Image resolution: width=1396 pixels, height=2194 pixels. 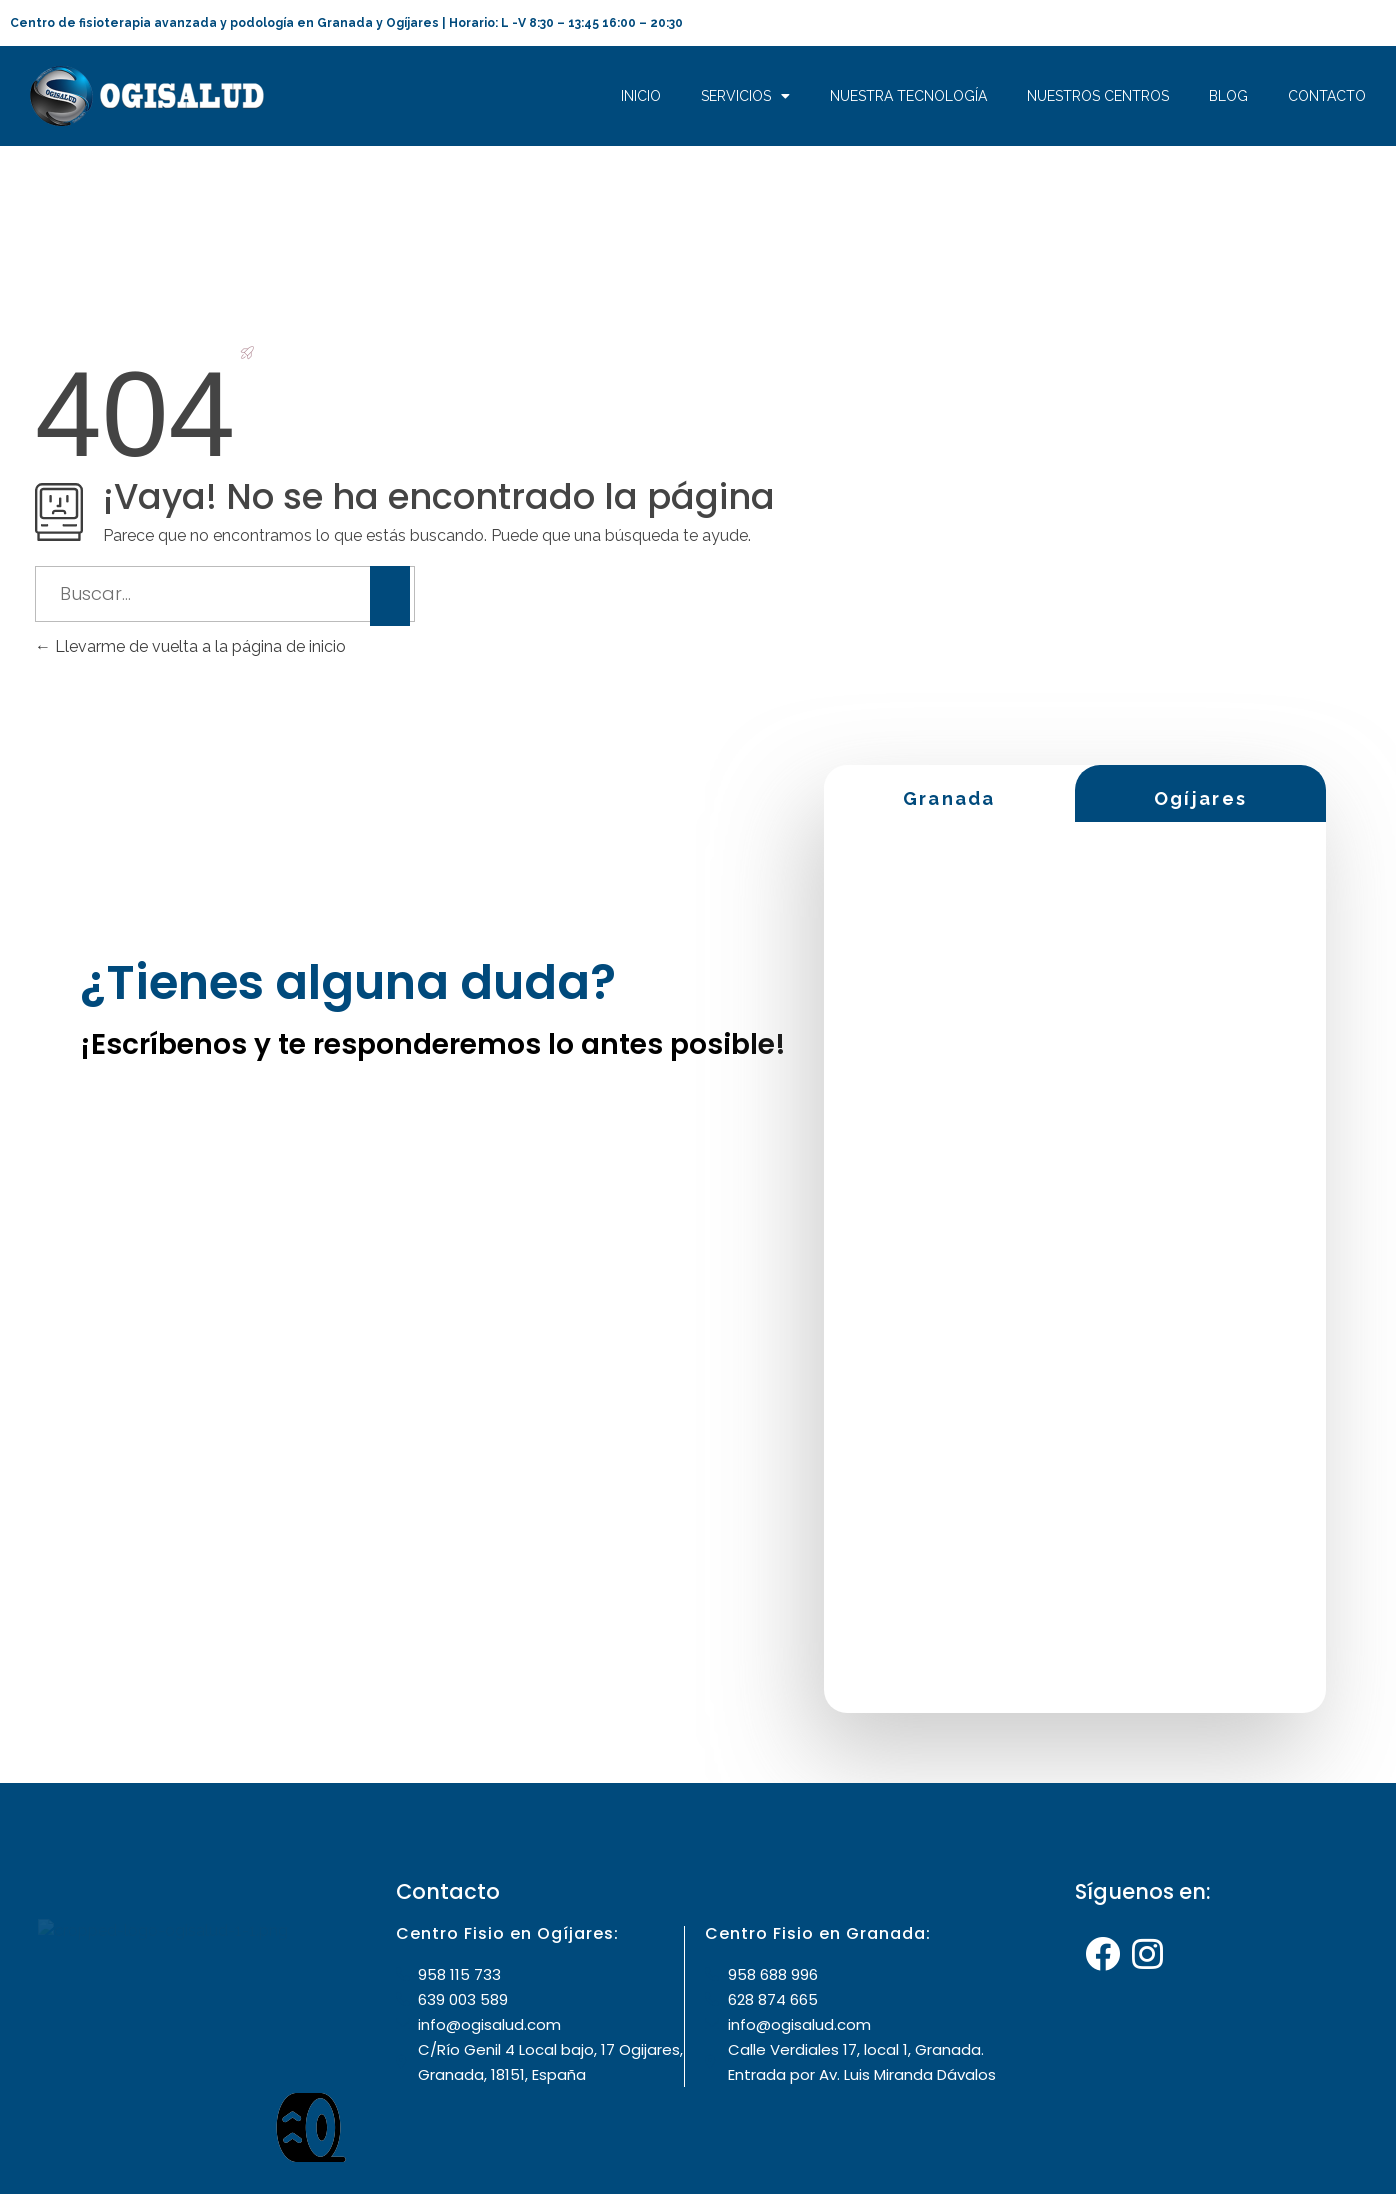 I want to click on launch or deploy a project, so click(x=247, y=352).